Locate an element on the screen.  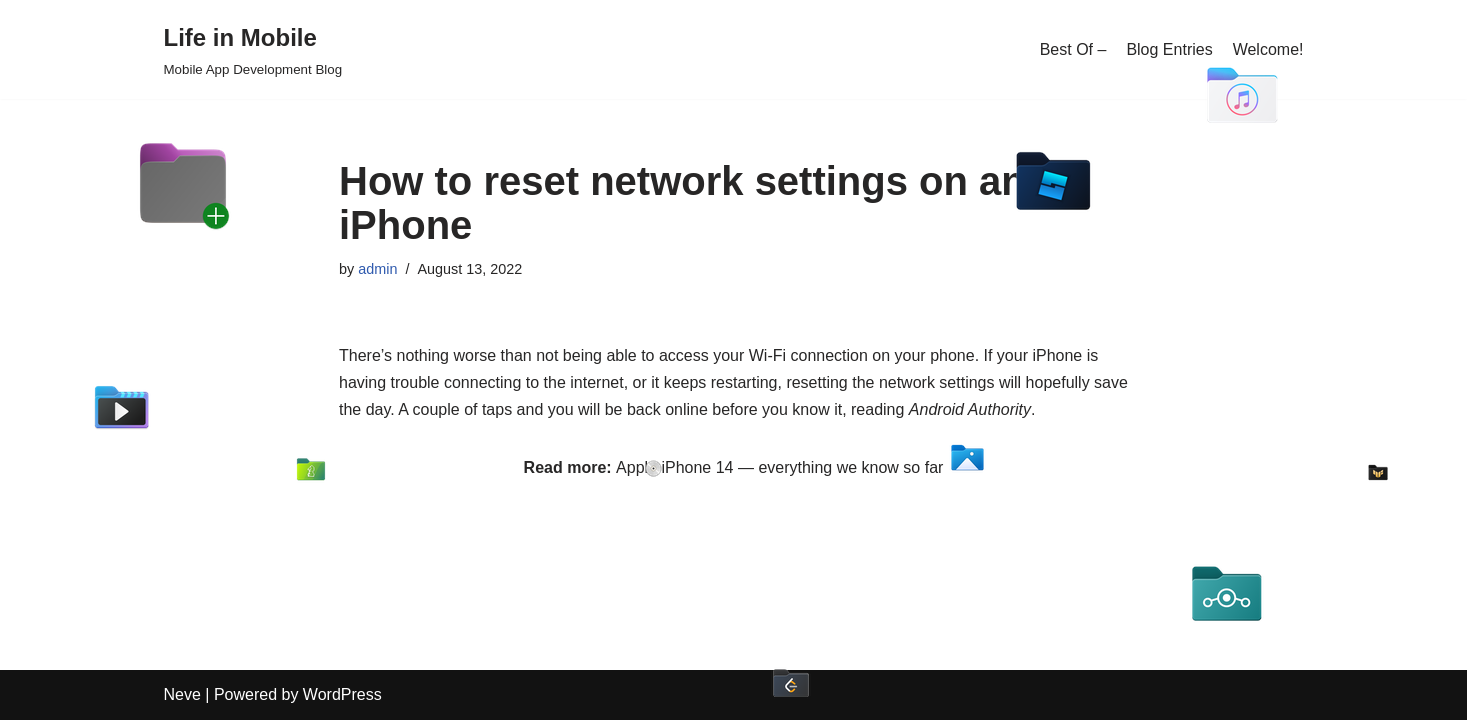
open folder containing apple music files is located at coordinates (1242, 97).